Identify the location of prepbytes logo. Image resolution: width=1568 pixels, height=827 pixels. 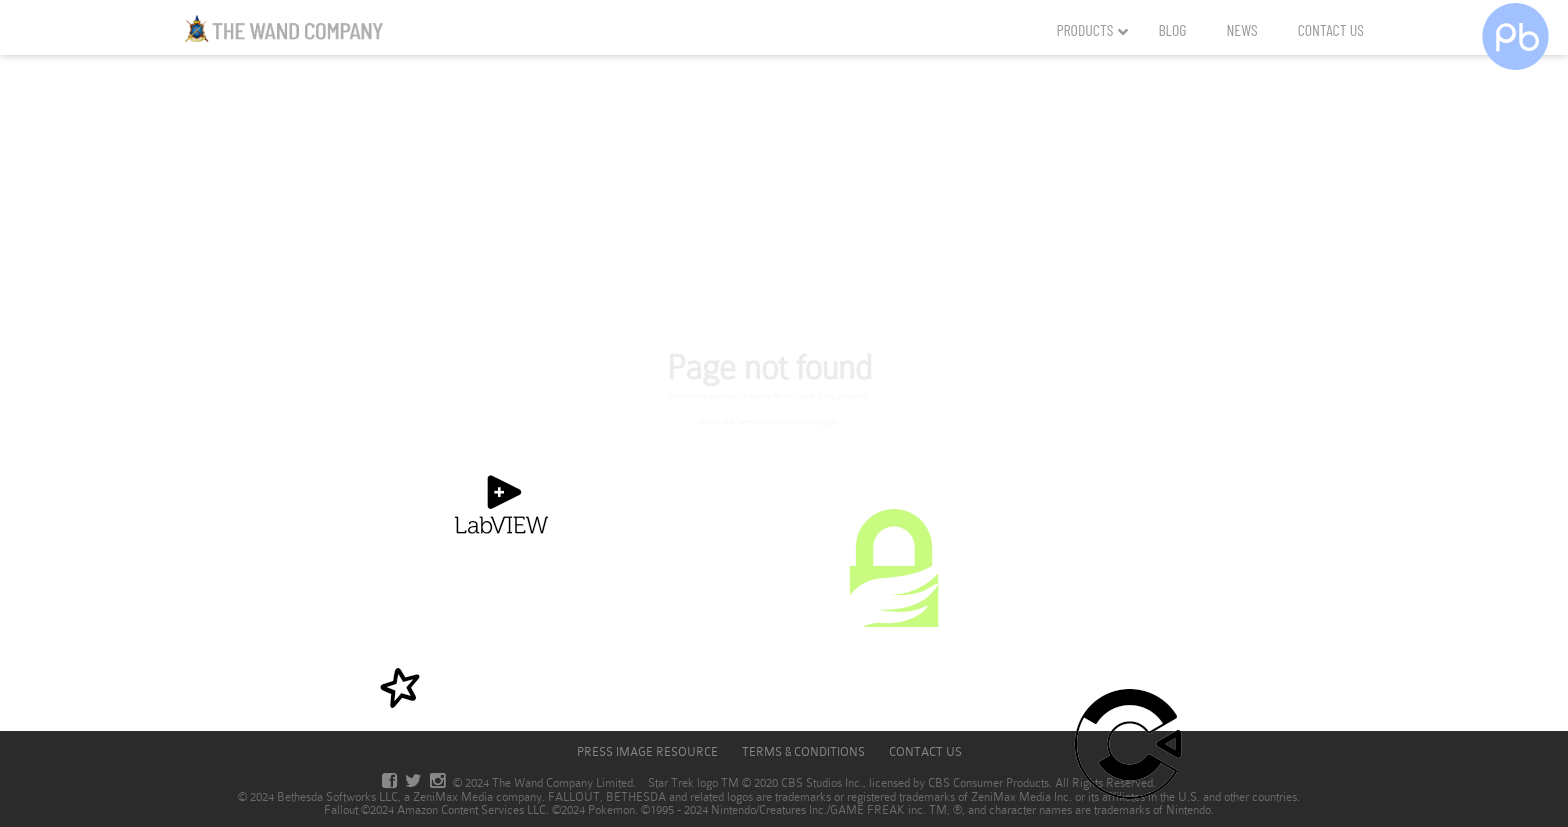
(1515, 36).